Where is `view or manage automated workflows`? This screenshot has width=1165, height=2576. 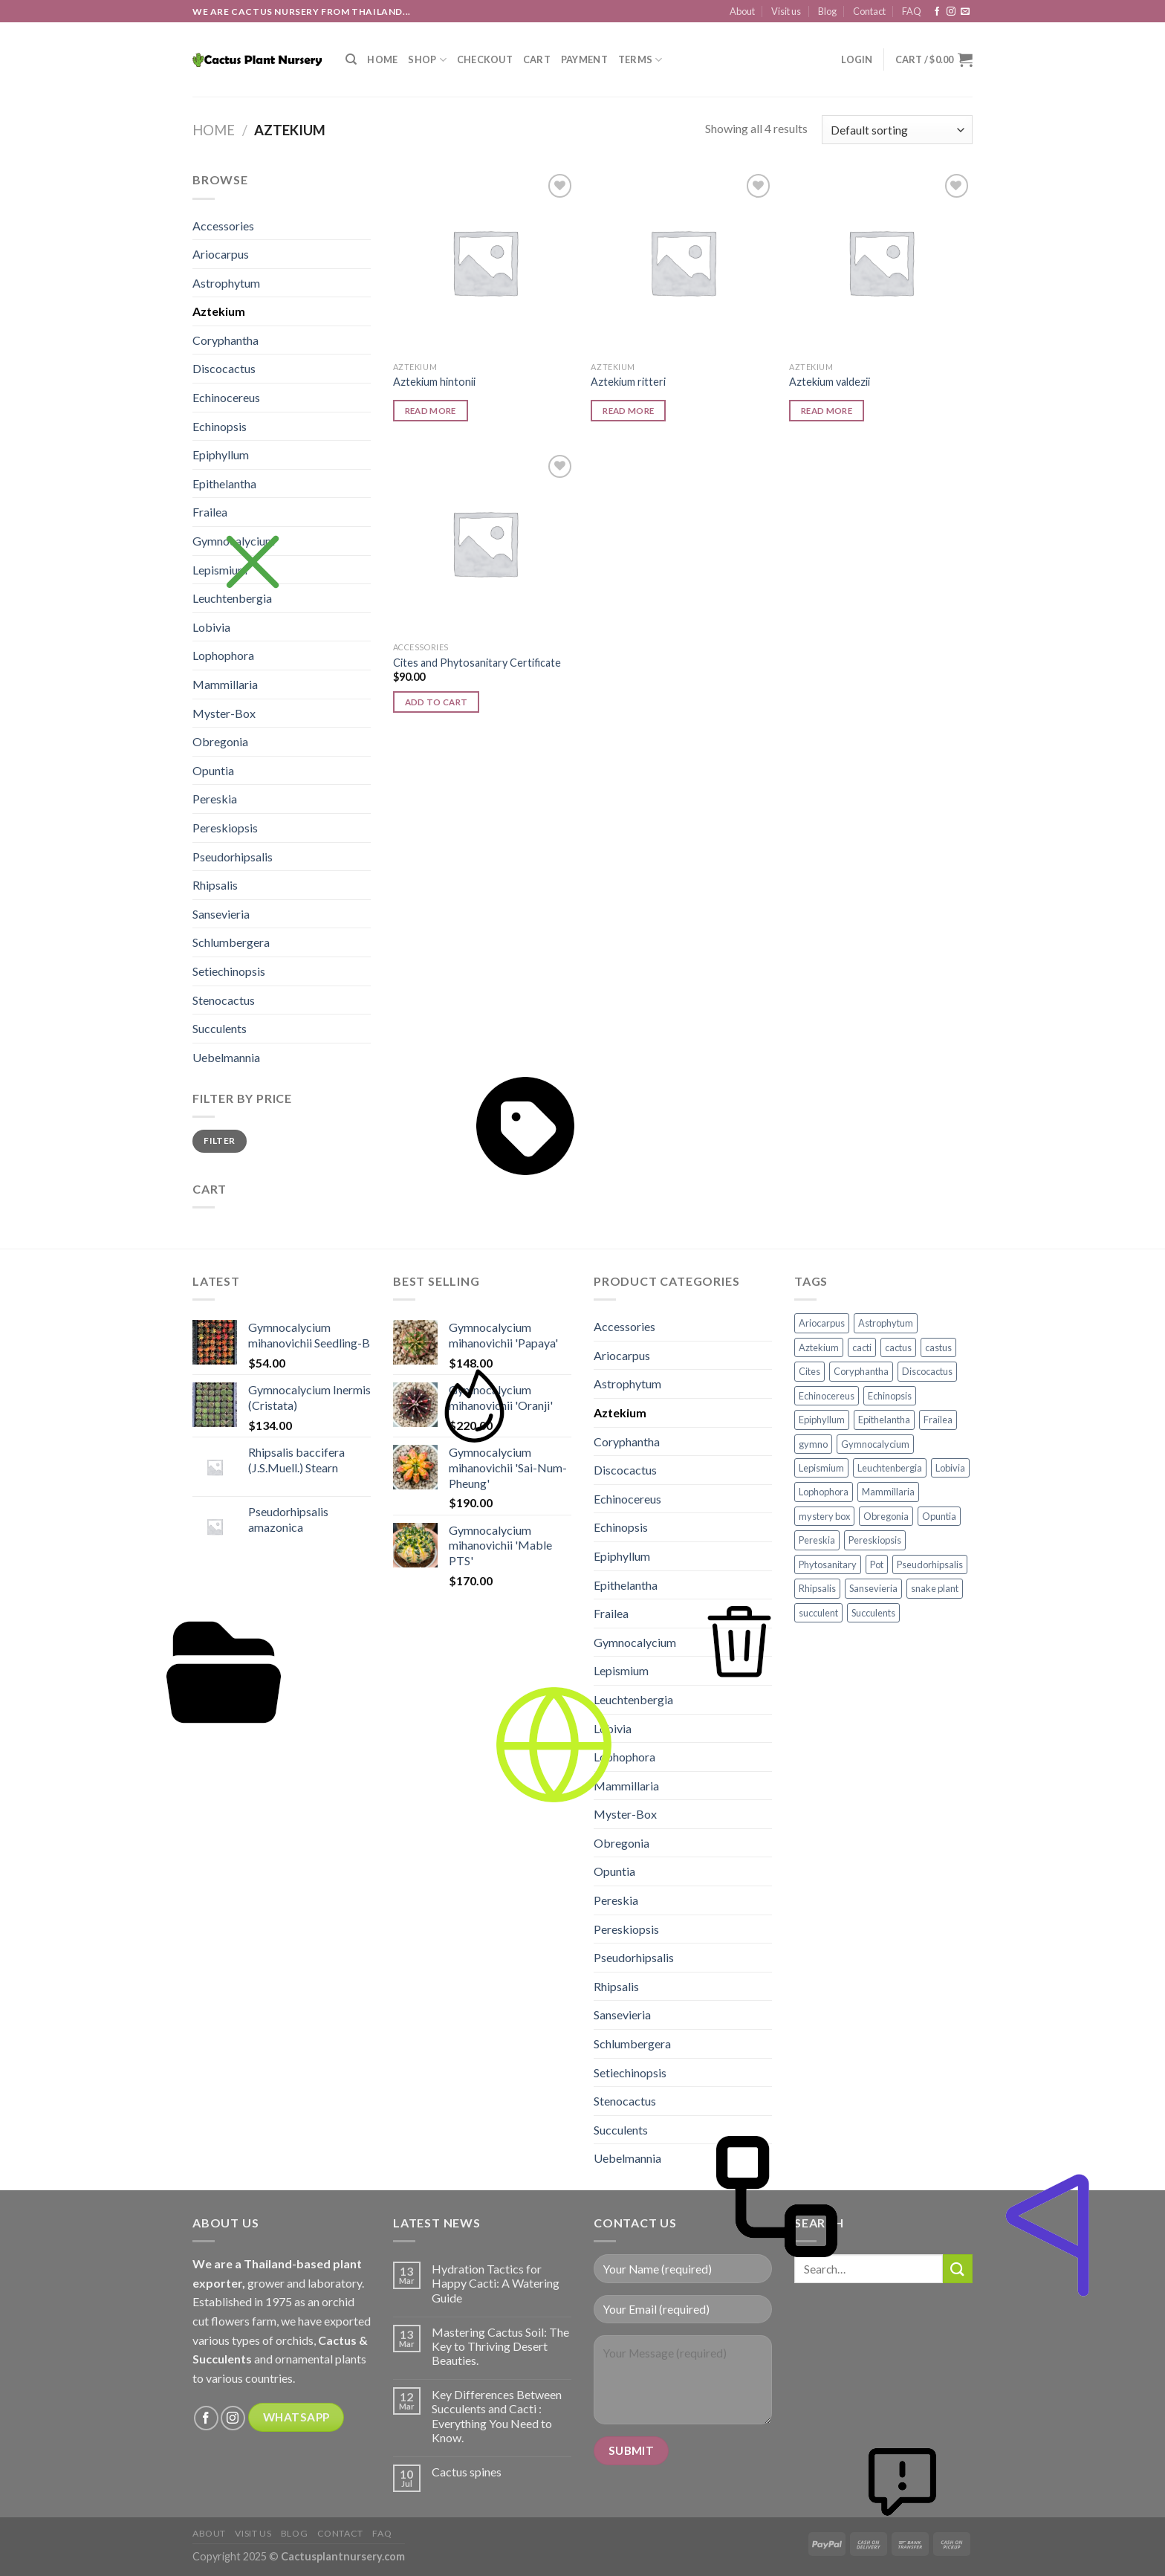 view or manage automated workflows is located at coordinates (776, 2196).